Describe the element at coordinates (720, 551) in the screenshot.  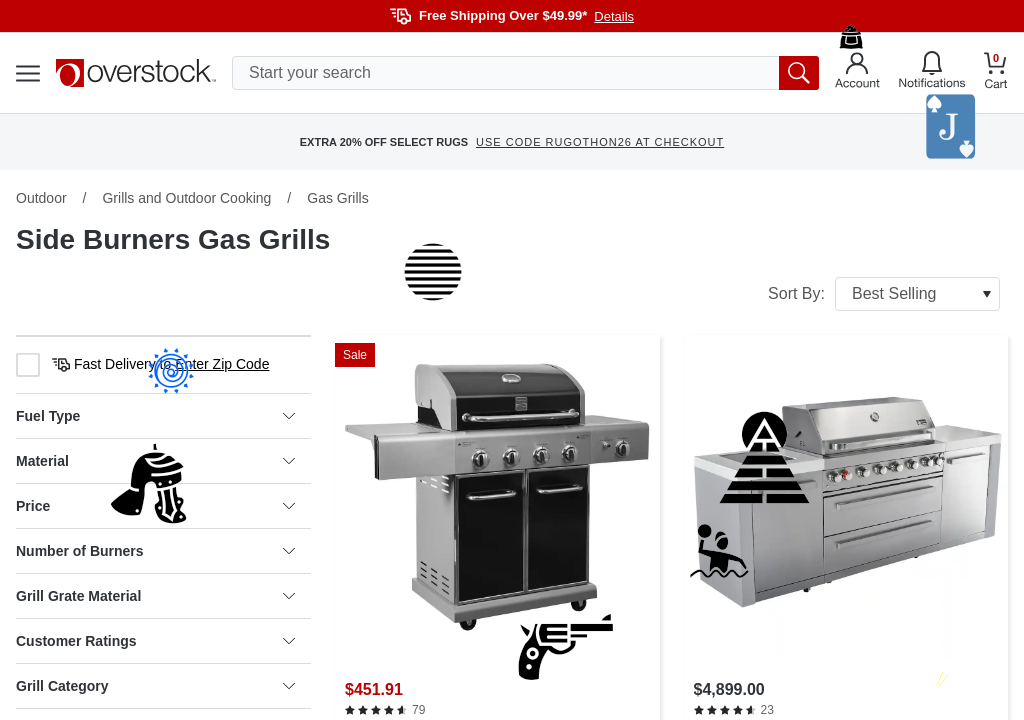
I see `access water polo game or activity` at that location.